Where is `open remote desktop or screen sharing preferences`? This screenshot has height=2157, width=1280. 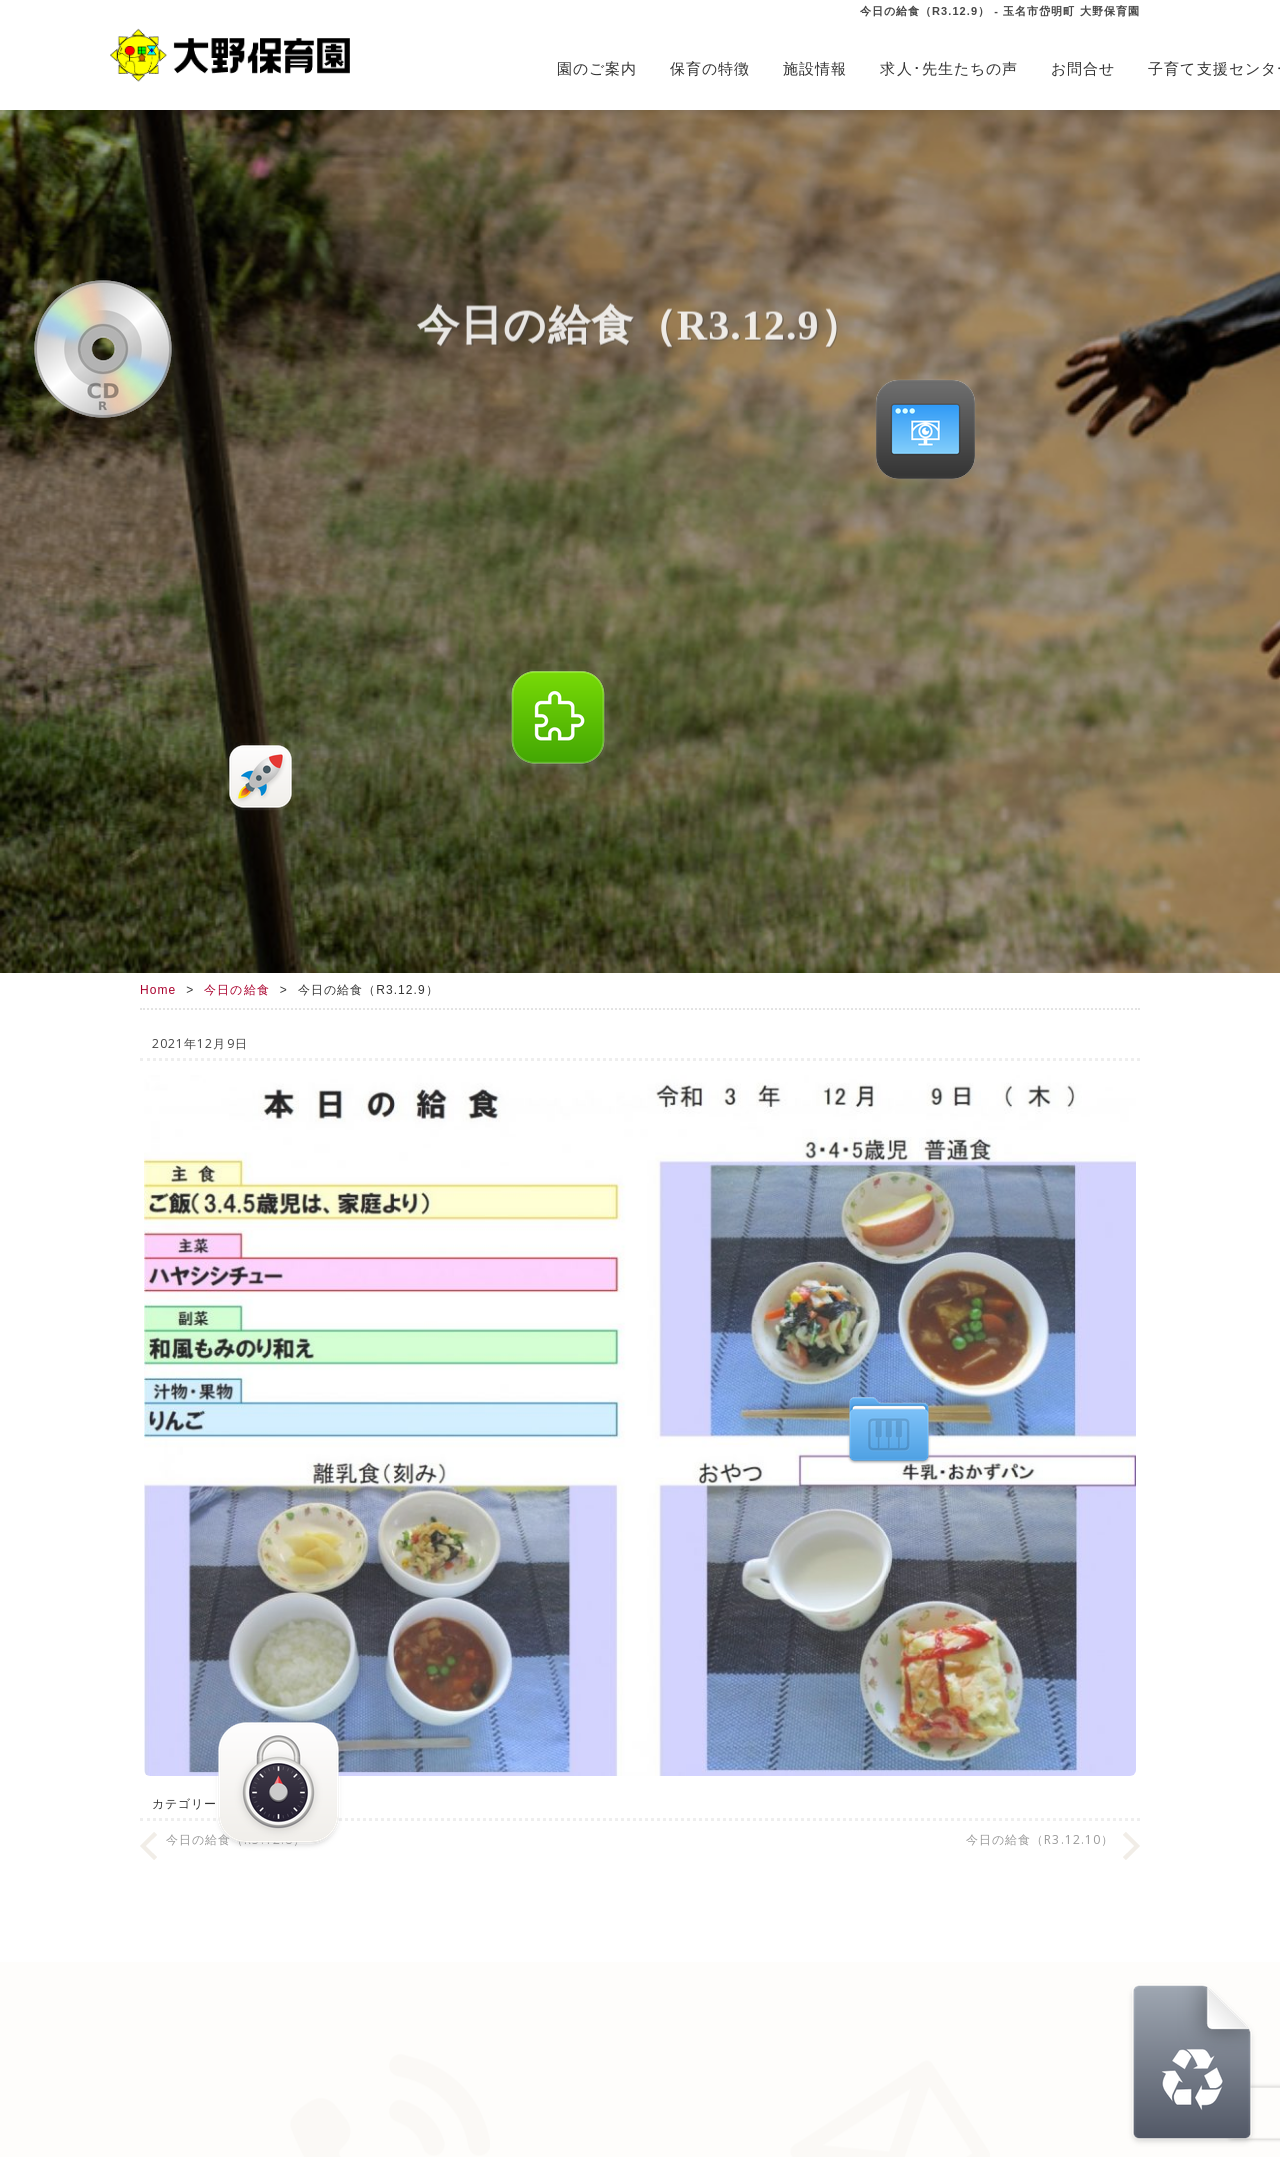 open remote desktop or screen sharing preferences is located at coordinates (925, 429).